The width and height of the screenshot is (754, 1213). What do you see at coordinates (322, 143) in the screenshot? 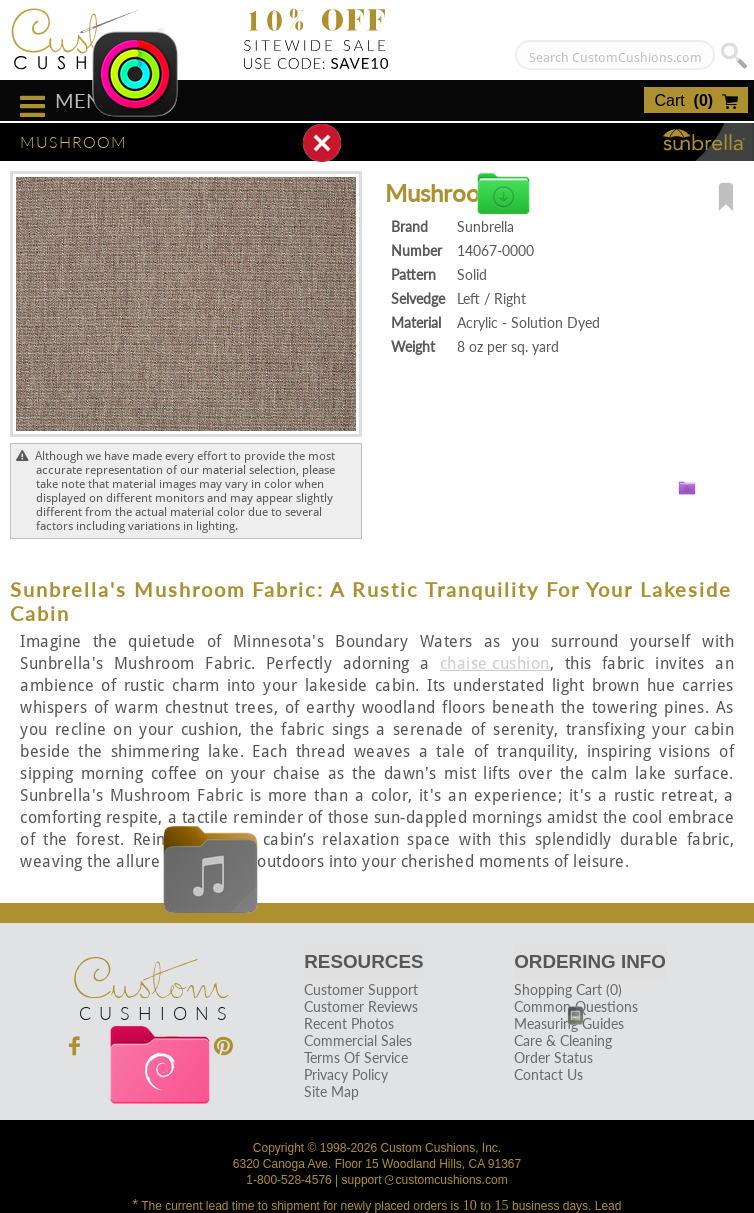
I see `close the current window or dialog` at bounding box center [322, 143].